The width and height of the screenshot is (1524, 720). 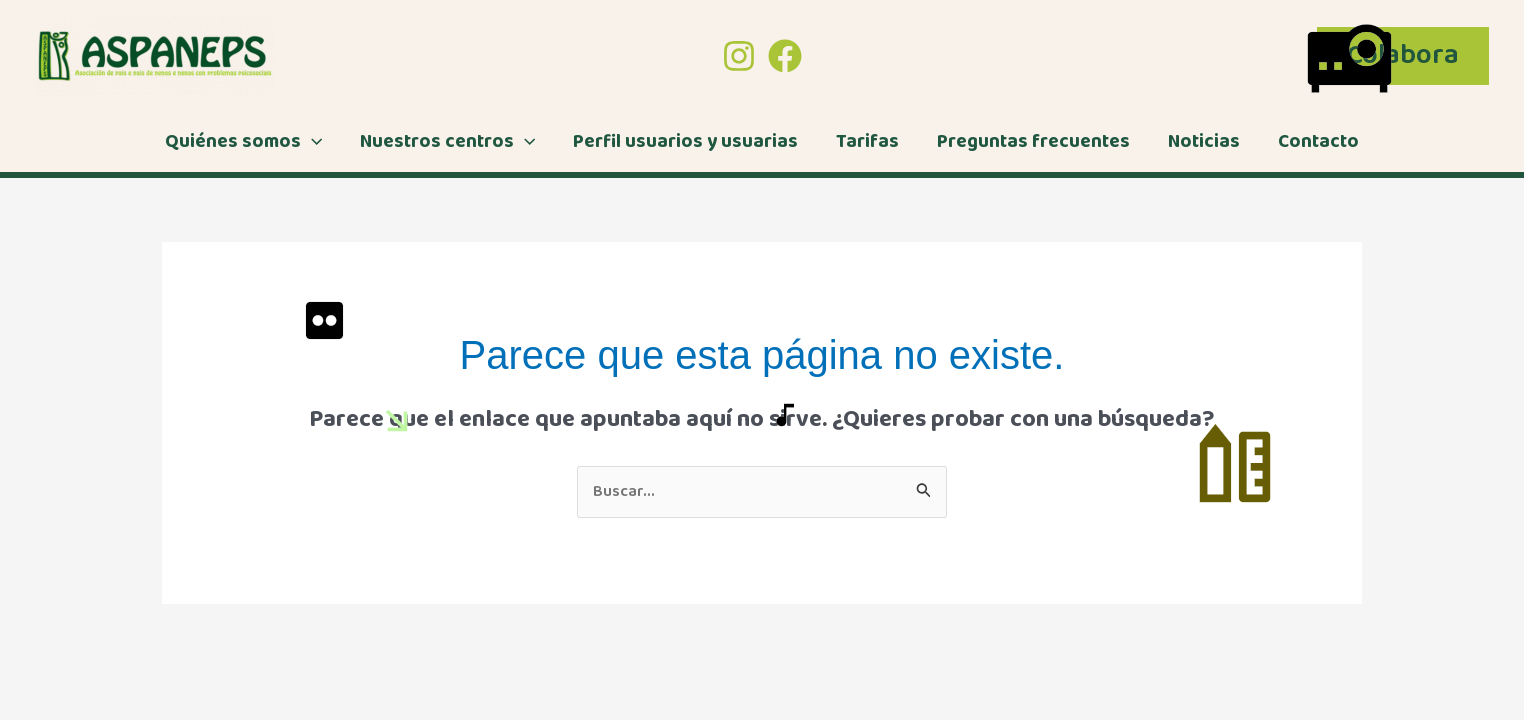 What do you see at coordinates (1235, 463) in the screenshot?
I see `access design tools` at bounding box center [1235, 463].